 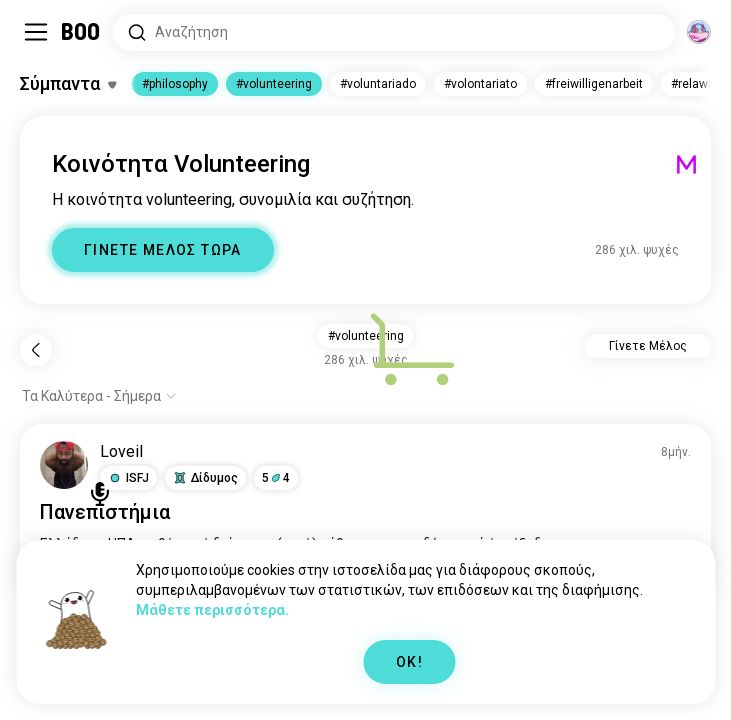 What do you see at coordinates (411, 345) in the screenshot?
I see `view shopping cart` at bounding box center [411, 345].